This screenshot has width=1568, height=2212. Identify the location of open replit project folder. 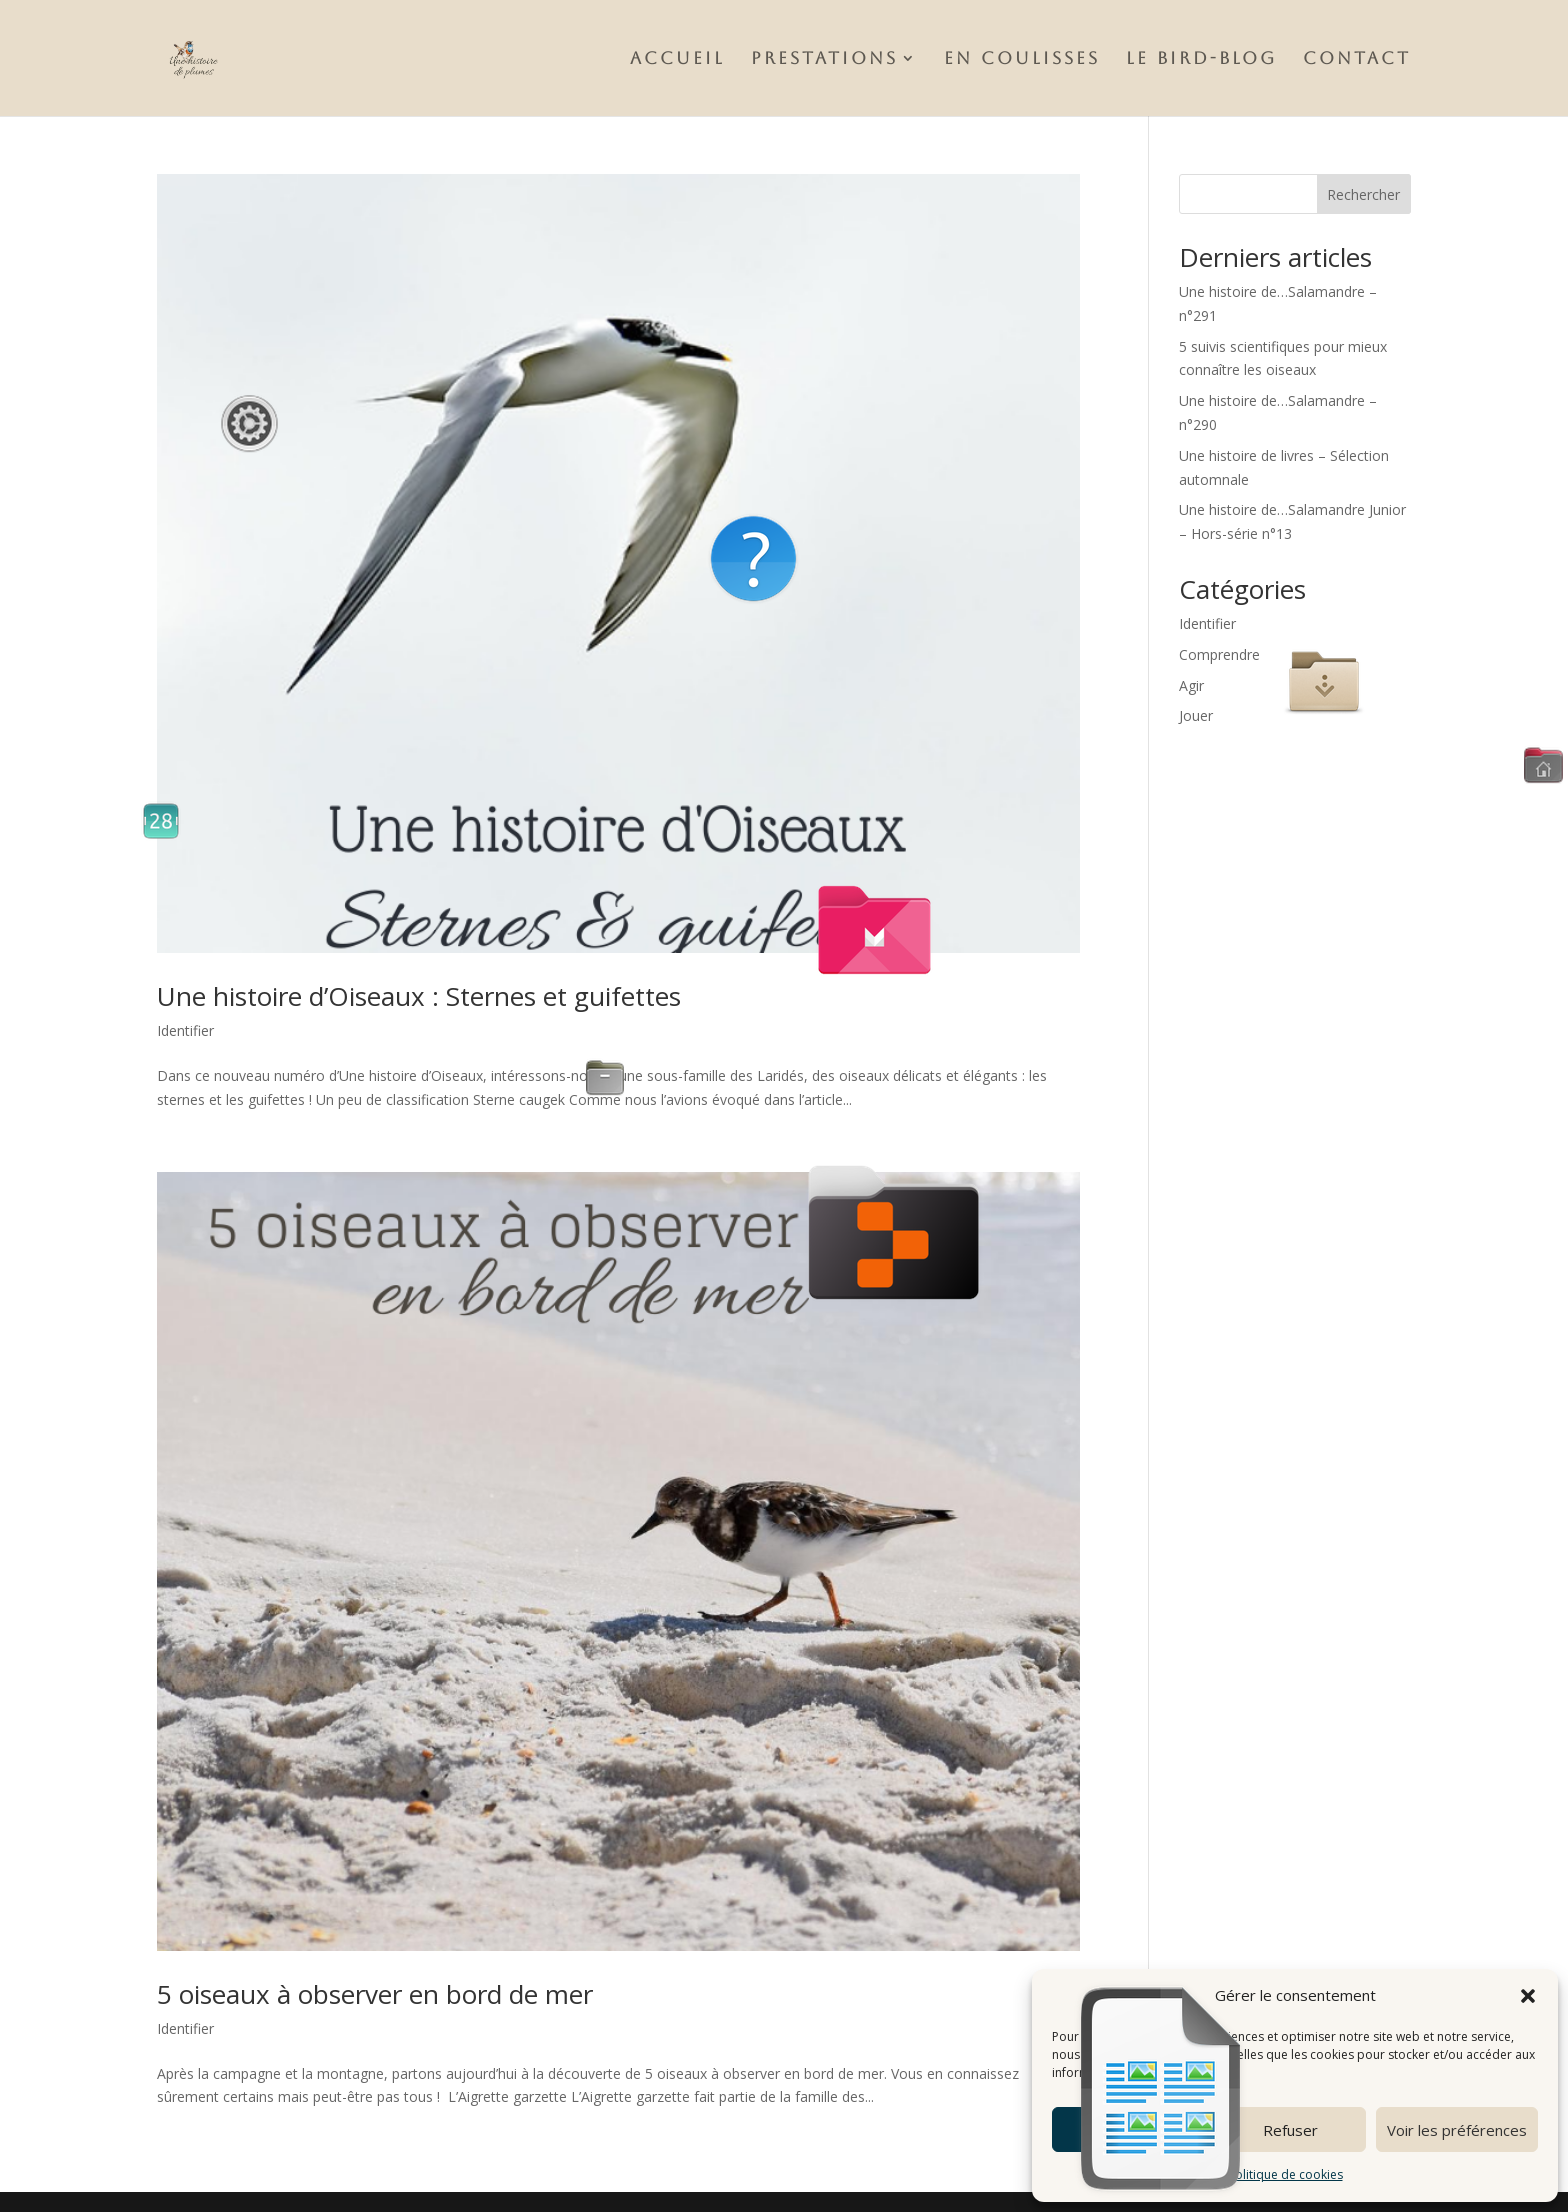
(893, 1237).